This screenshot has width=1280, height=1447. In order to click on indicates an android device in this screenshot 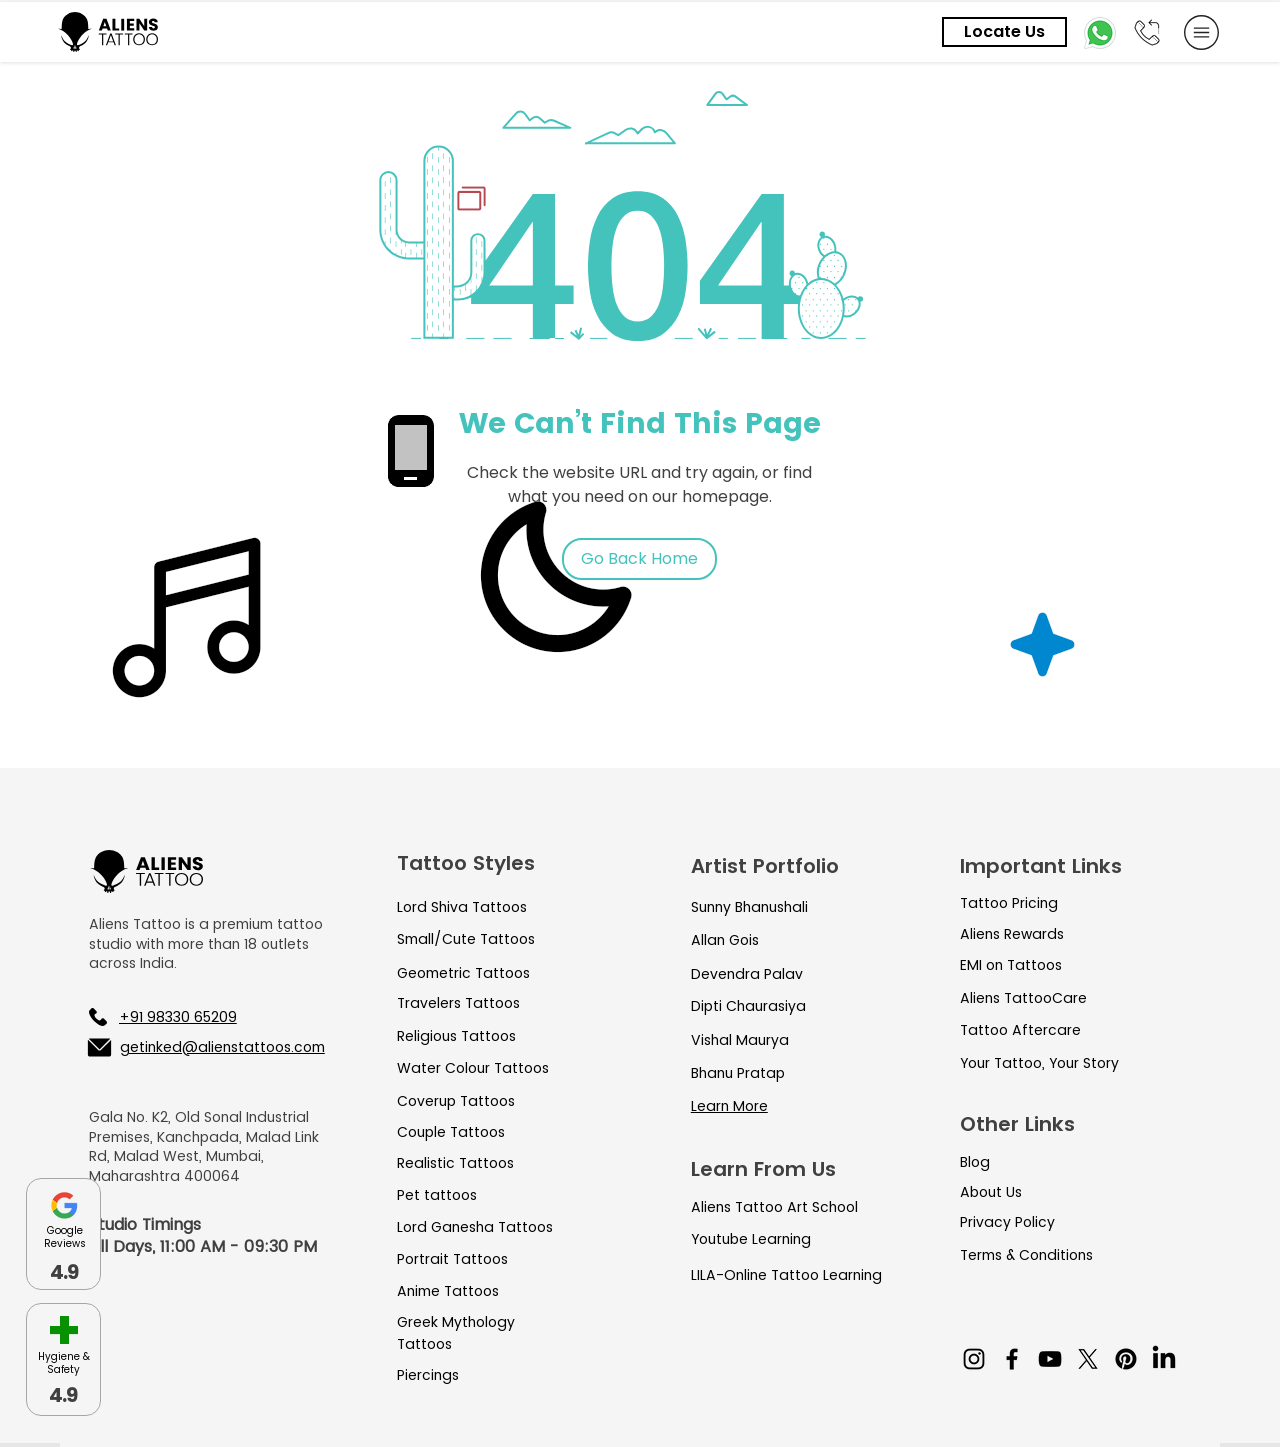, I will do `click(411, 451)`.